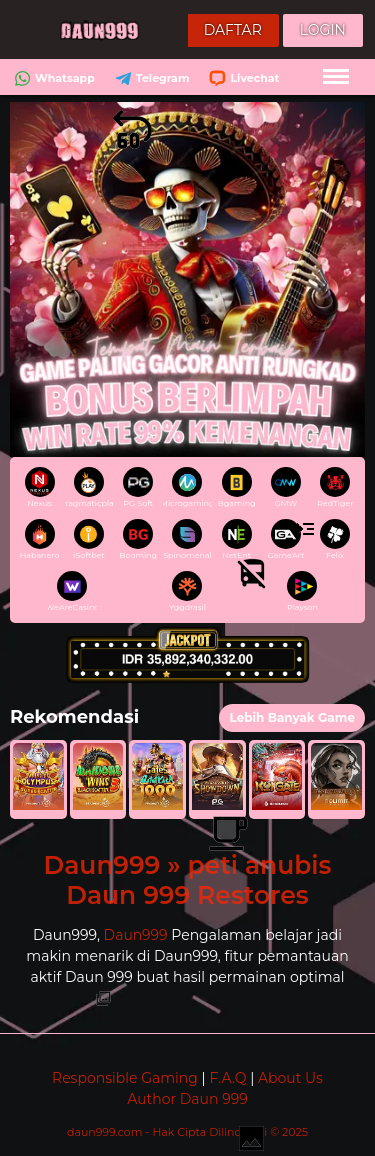  I want to click on rewind 60 seconds, so click(131, 130).